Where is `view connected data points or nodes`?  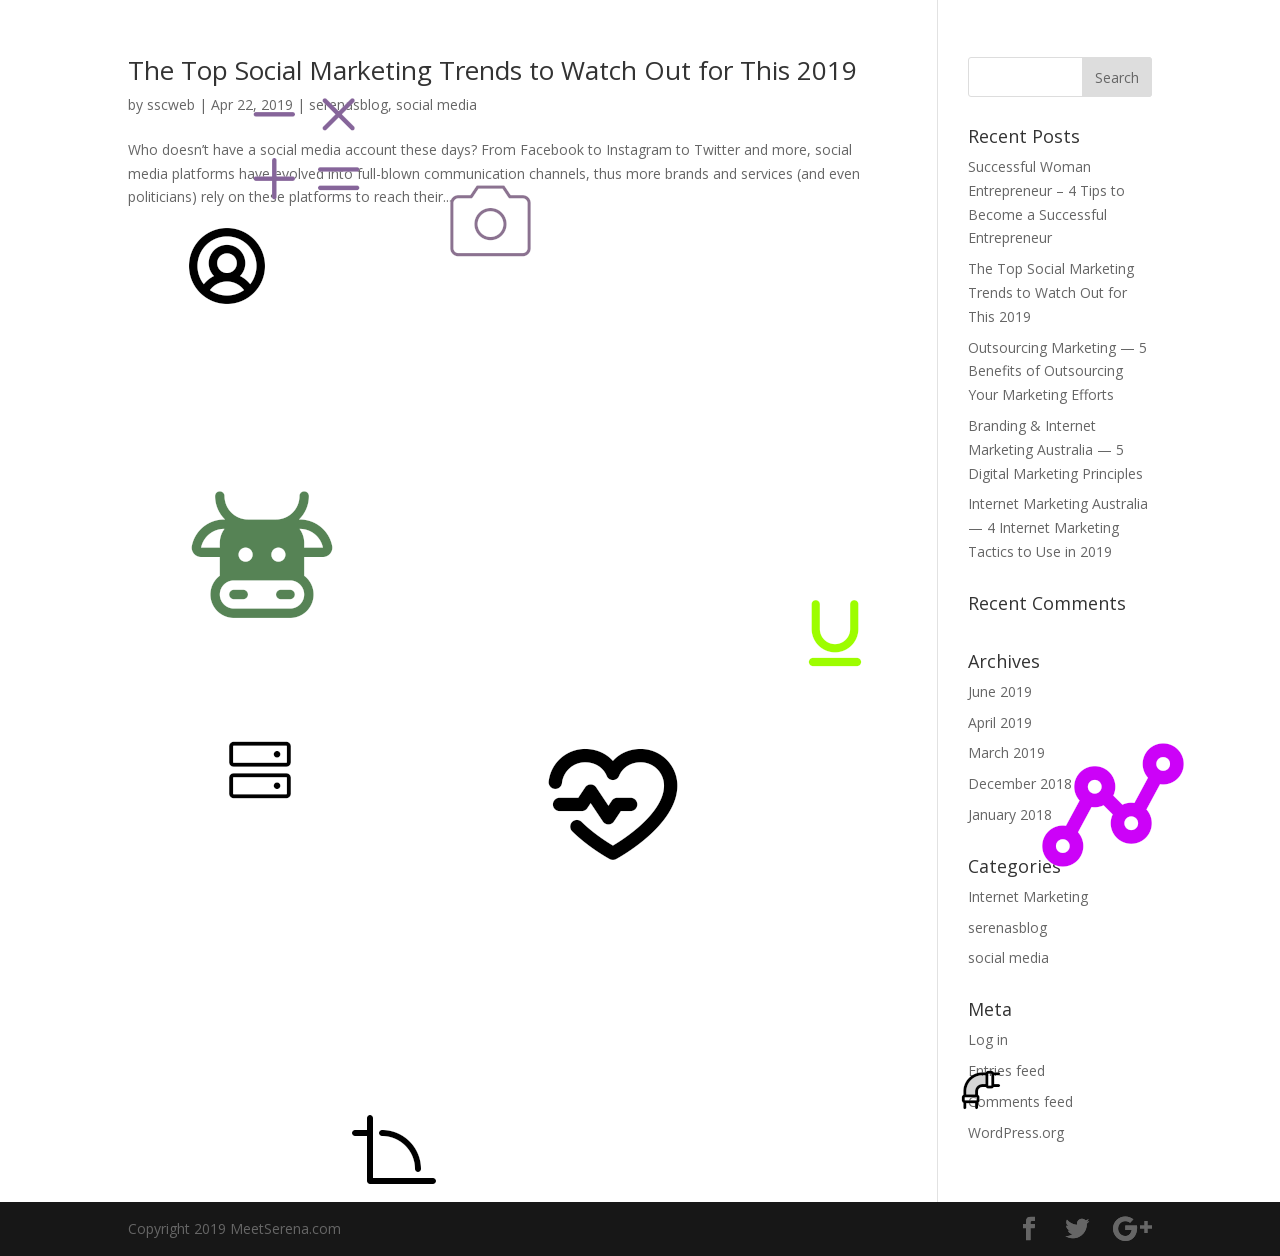
view connected data points or nodes is located at coordinates (1113, 805).